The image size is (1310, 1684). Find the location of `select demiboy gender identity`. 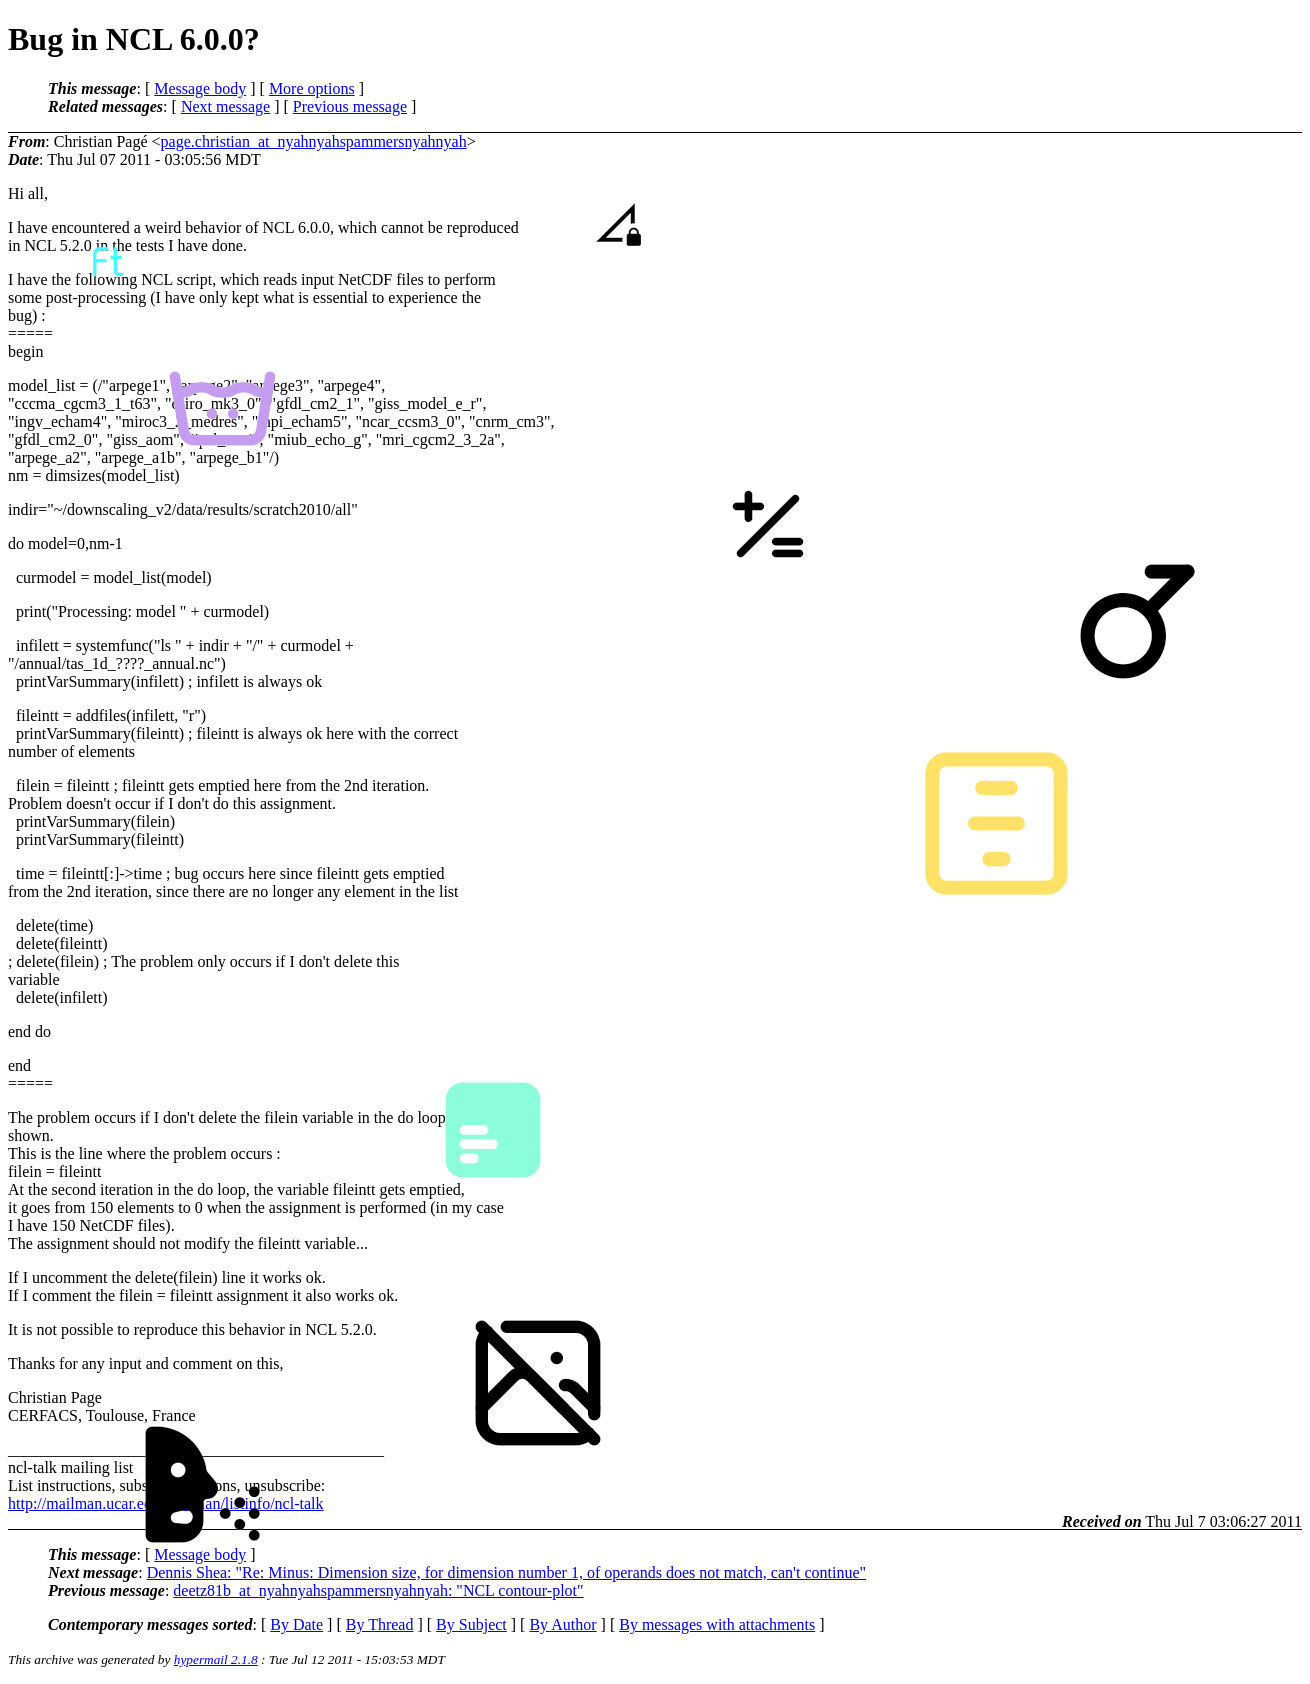

select demiboy gender identity is located at coordinates (1137, 621).